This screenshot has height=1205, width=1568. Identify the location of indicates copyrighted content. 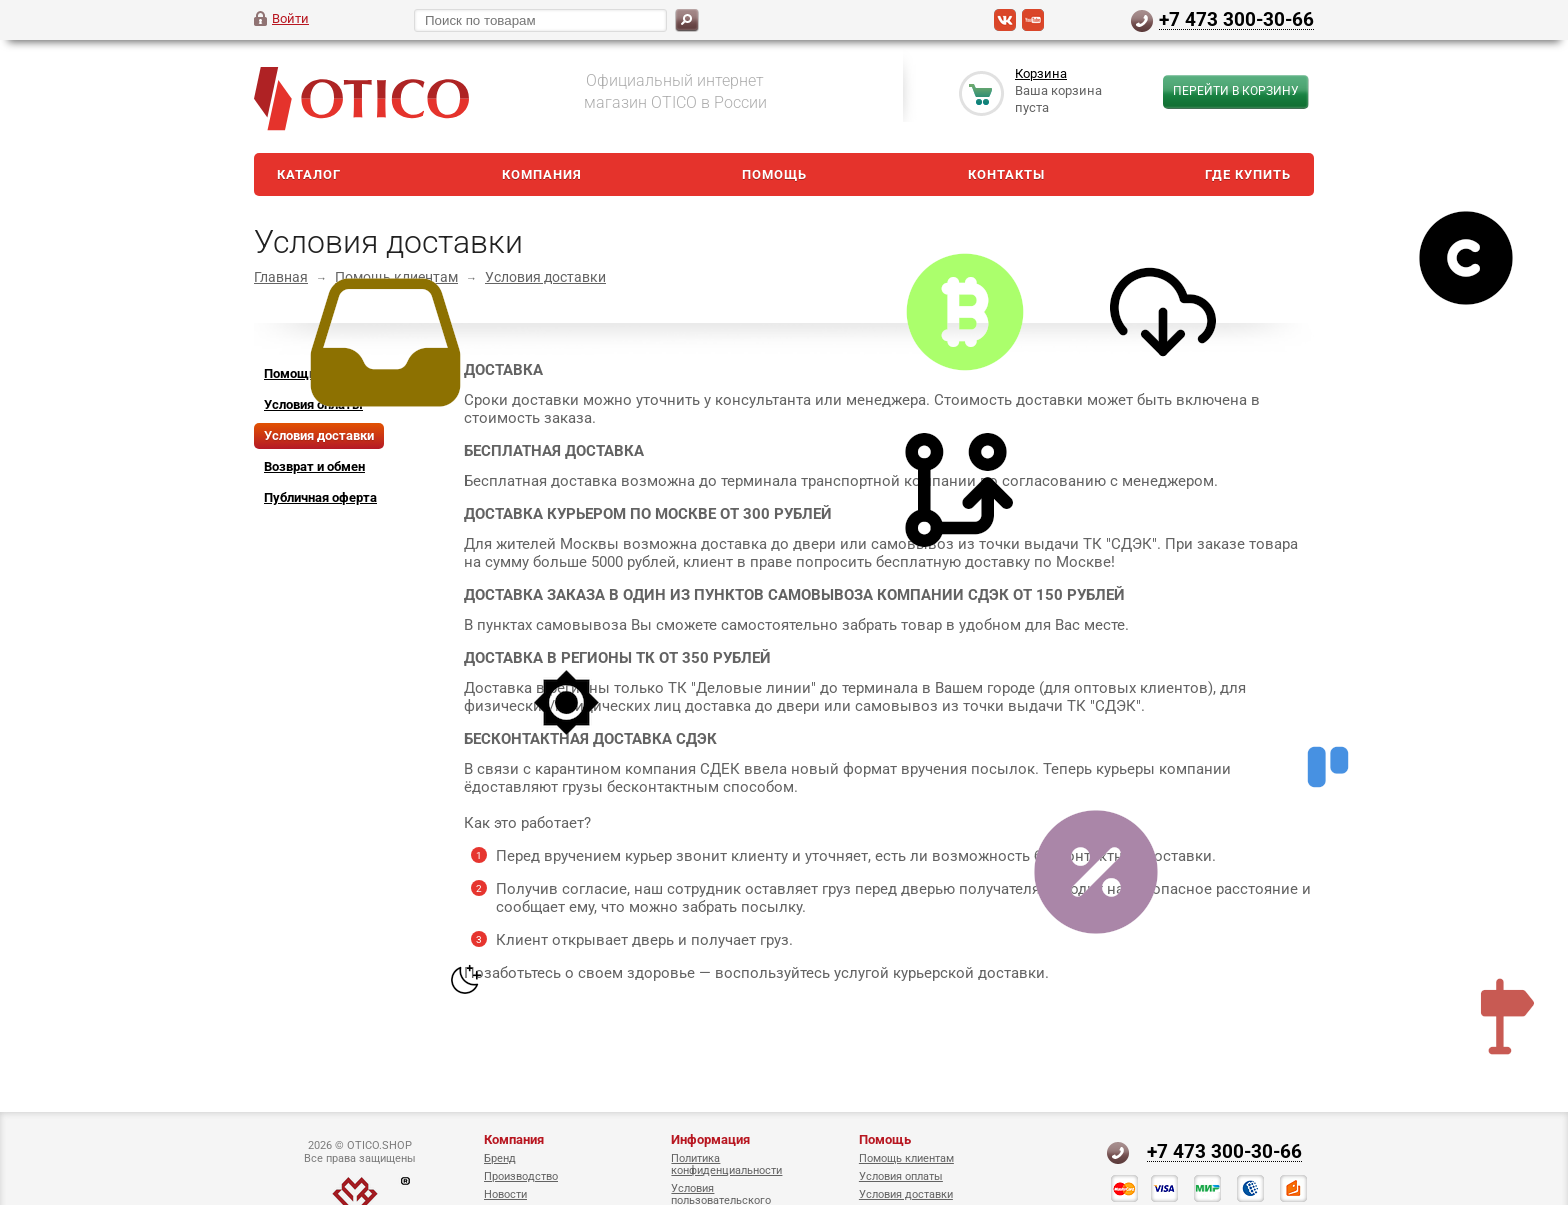
(1466, 258).